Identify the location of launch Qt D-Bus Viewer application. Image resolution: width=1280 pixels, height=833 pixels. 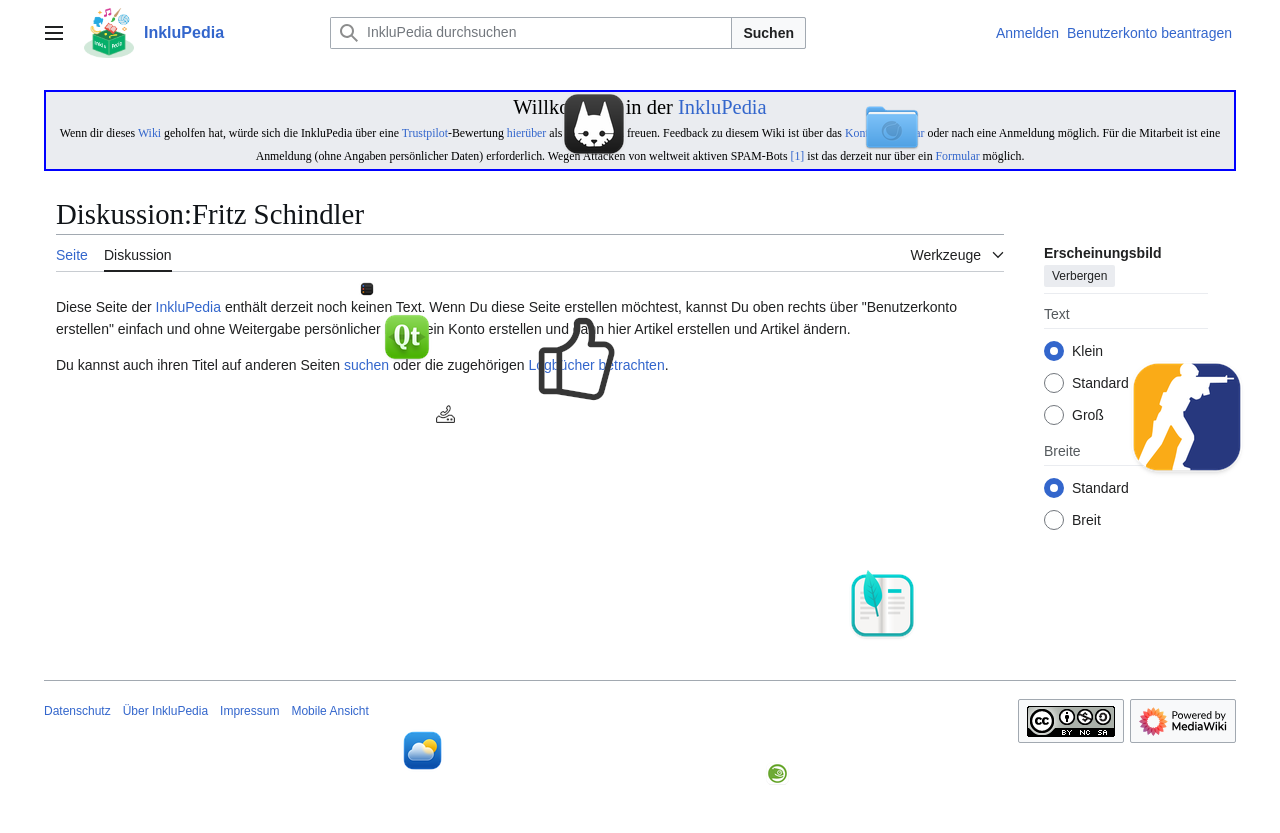
(407, 337).